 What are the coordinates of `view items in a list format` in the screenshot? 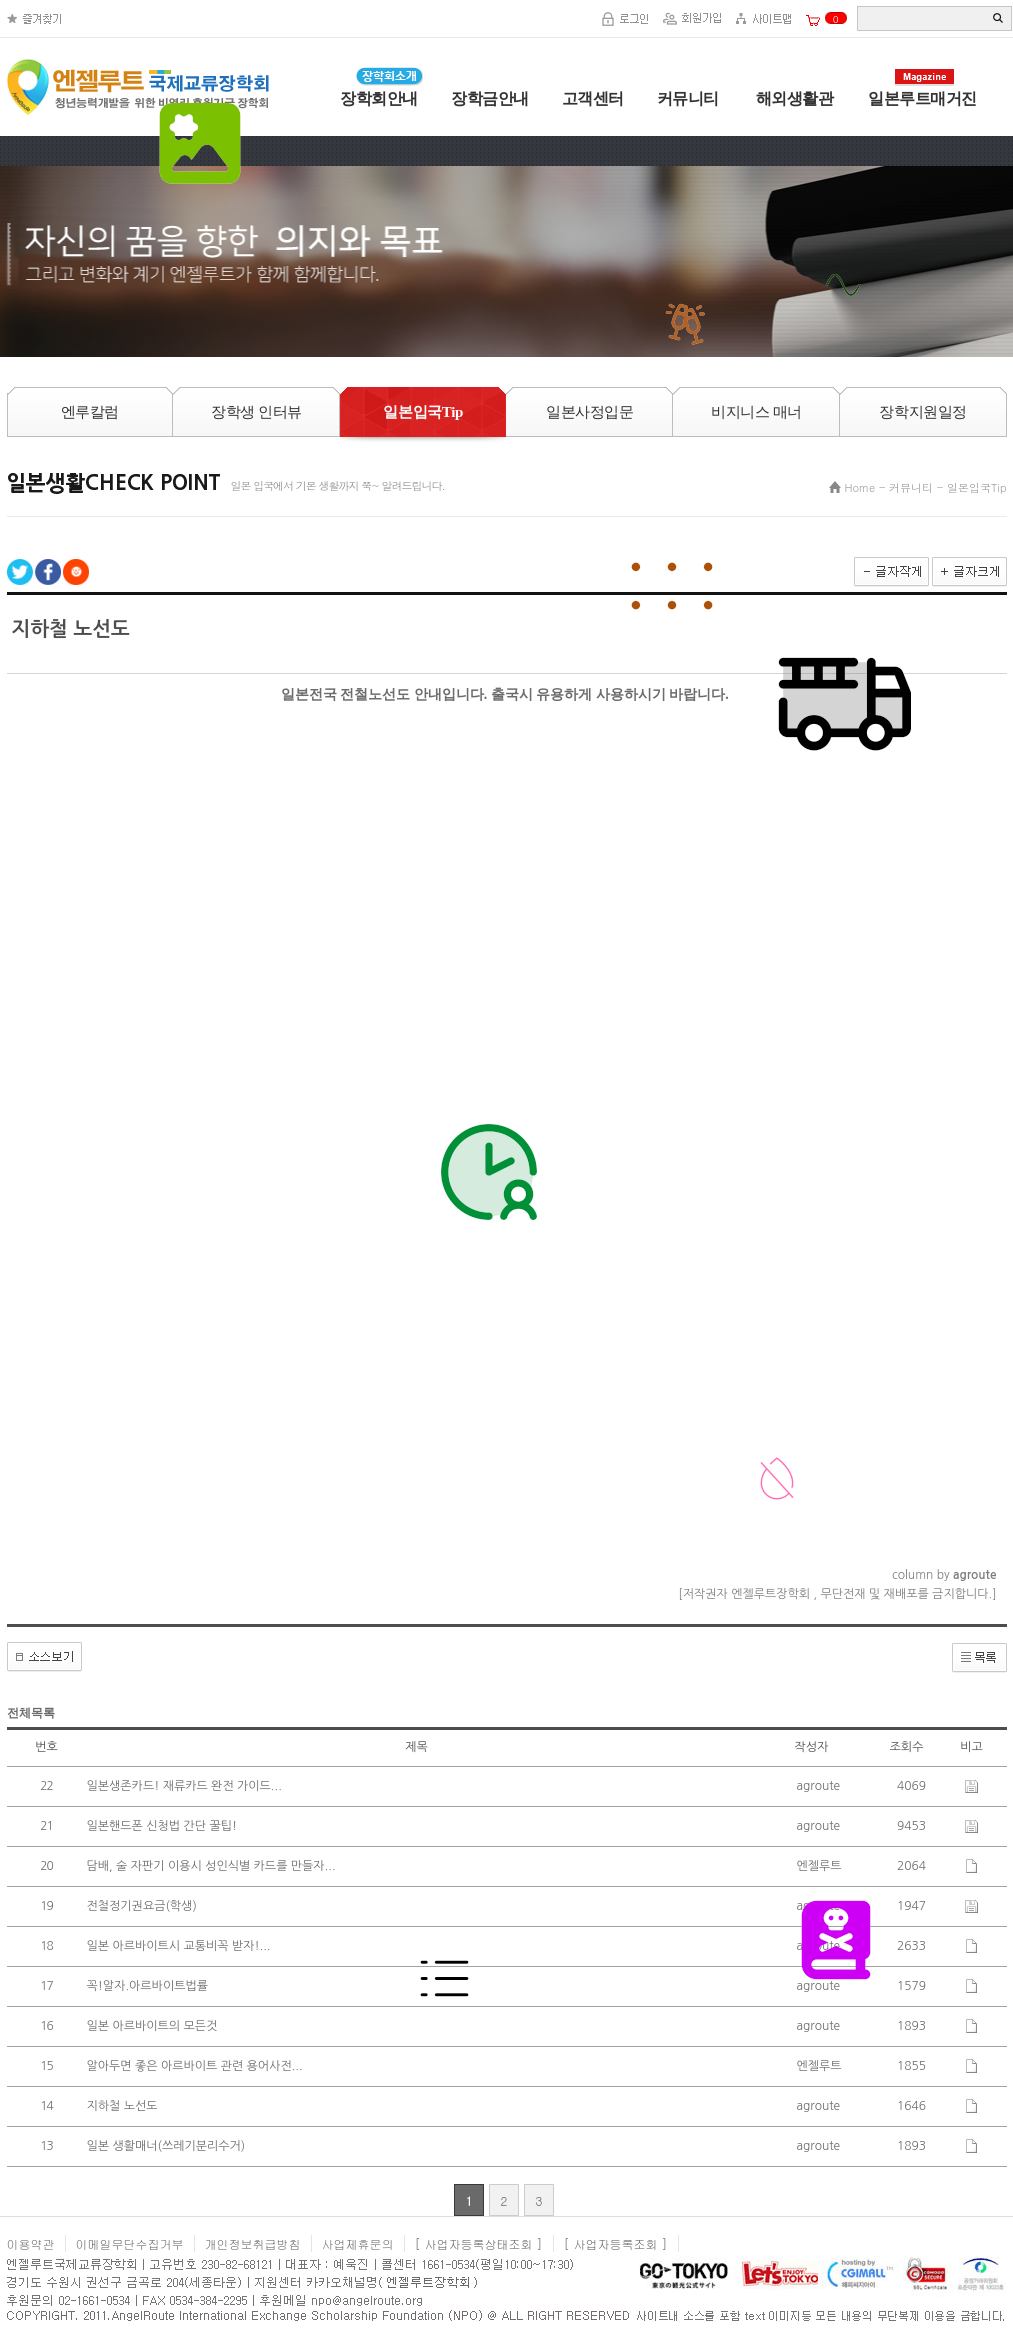 It's located at (444, 1978).